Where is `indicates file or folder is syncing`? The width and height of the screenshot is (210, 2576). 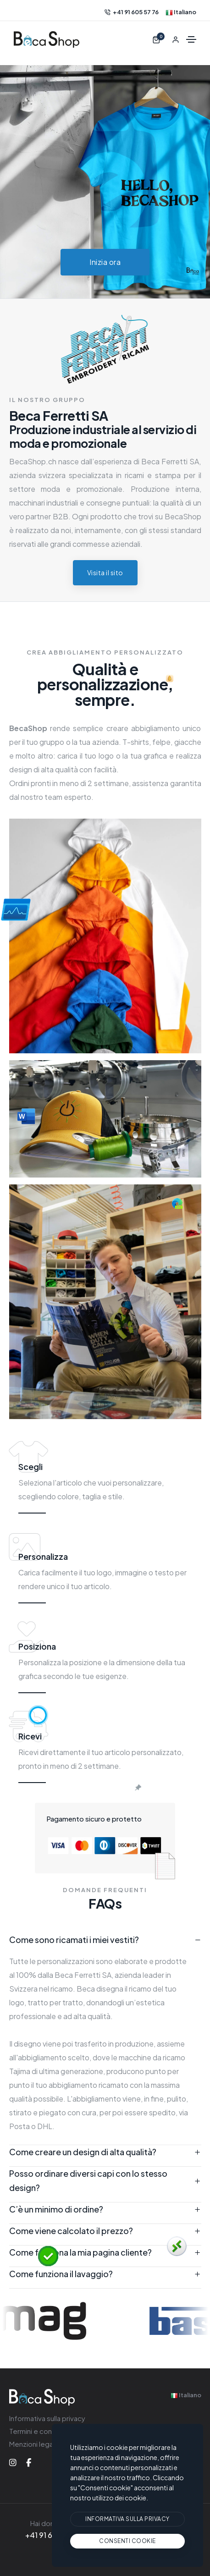 indicates file or folder is syncing is located at coordinates (177, 2246).